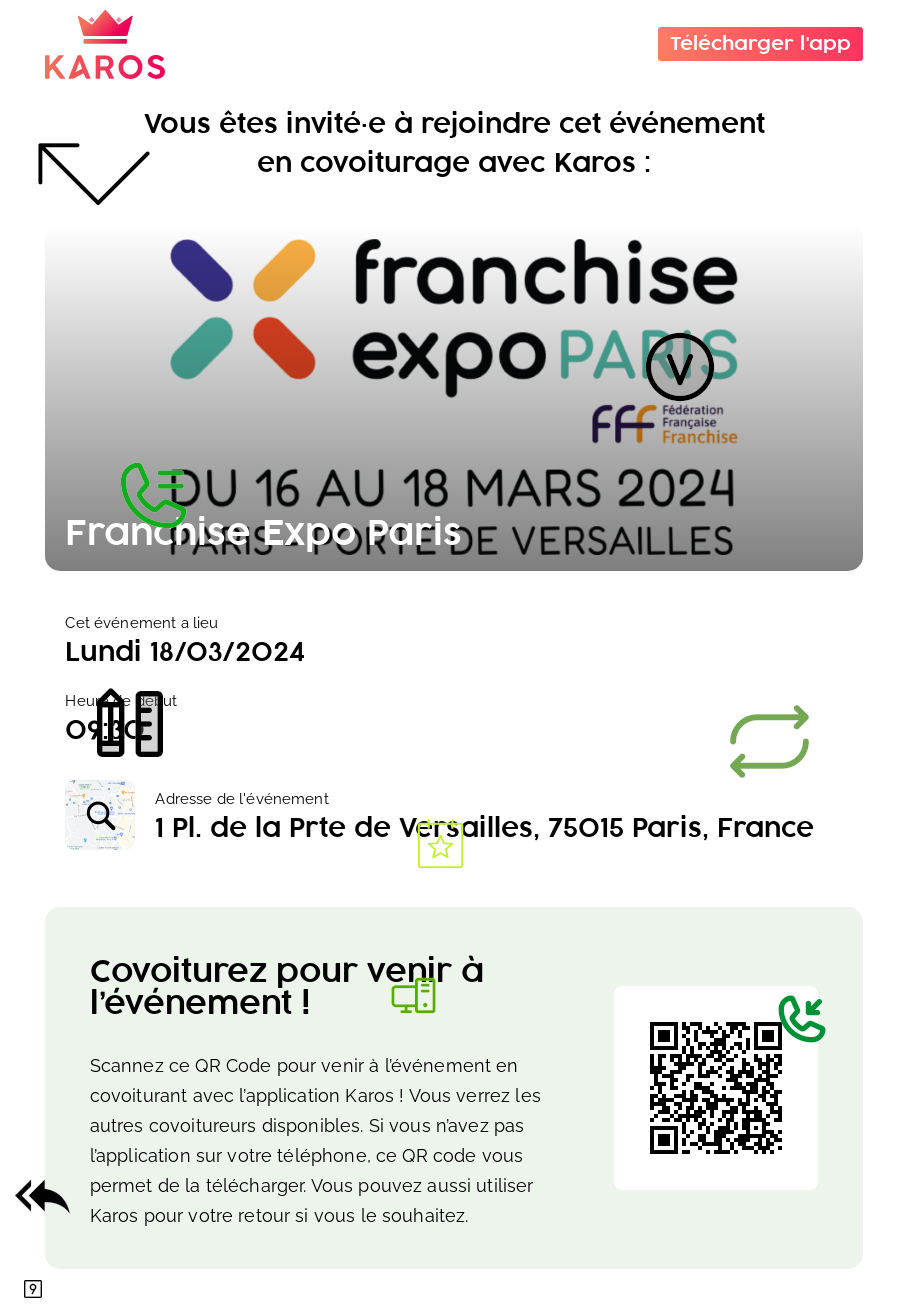 The image size is (908, 1309). What do you see at coordinates (130, 724) in the screenshot?
I see `access design or editing tools` at bounding box center [130, 724].